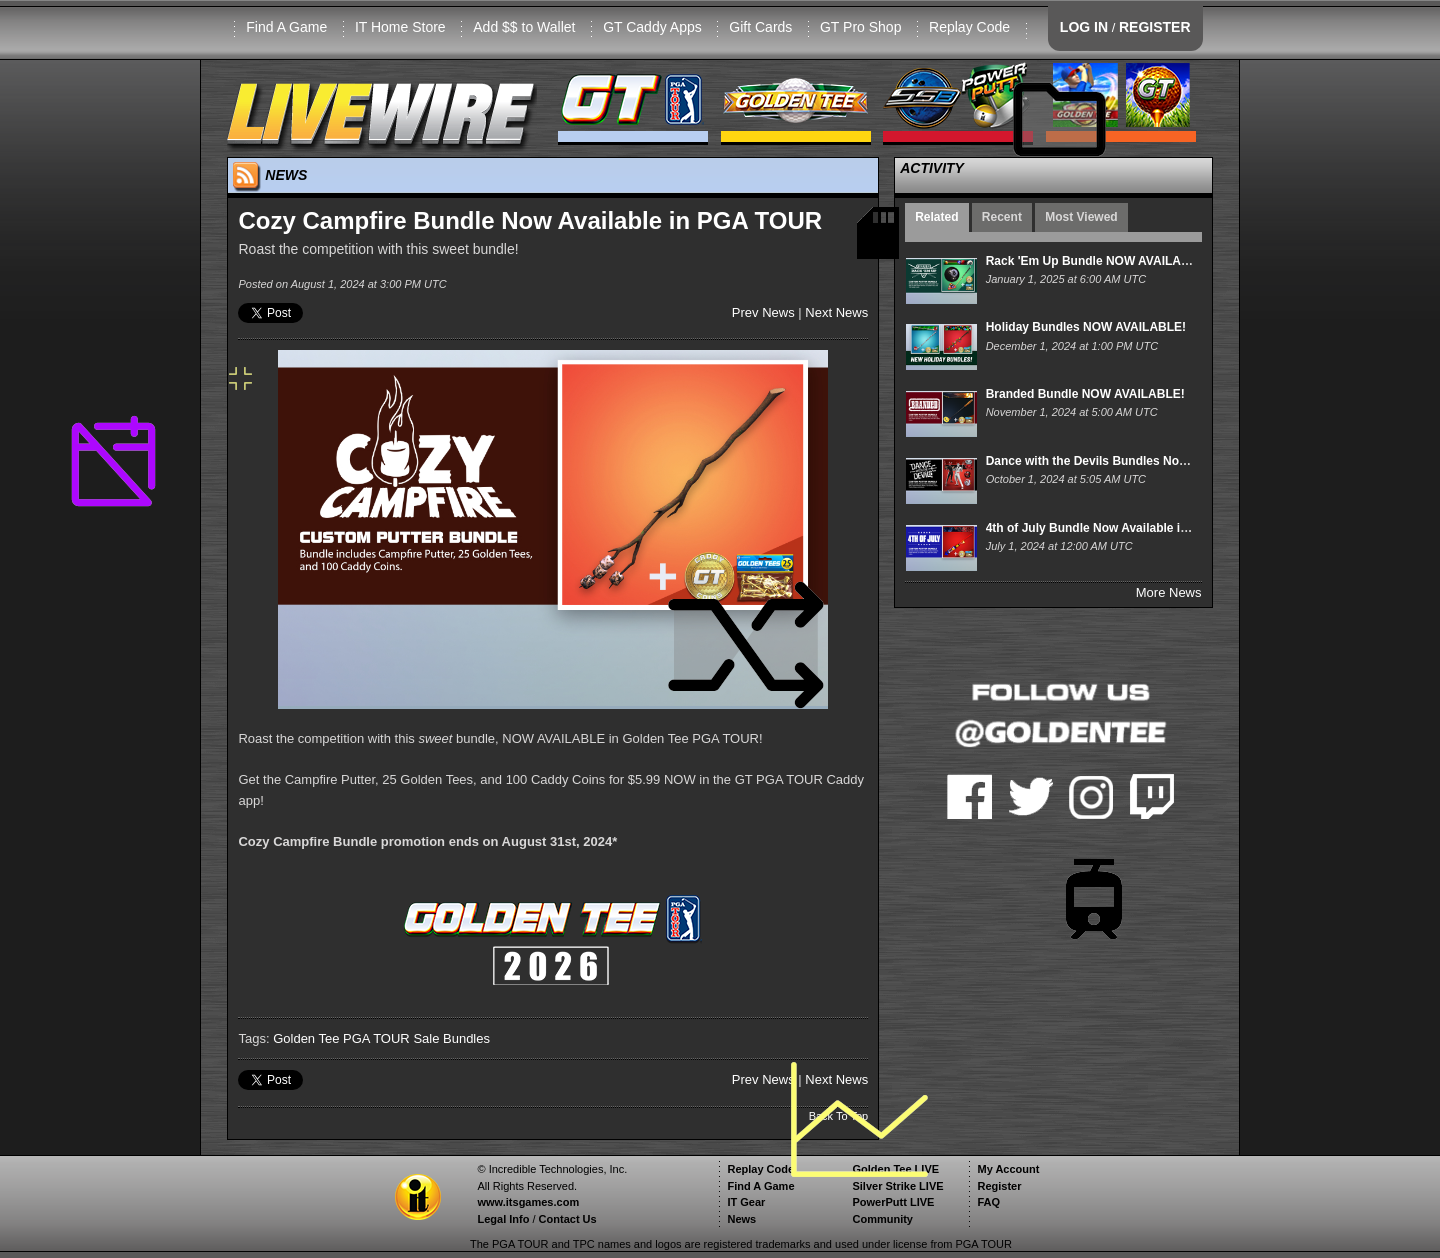 Image resolution: width=1440 pixels, height=1258 pixels. I want to click on view analytics or performance data, so click(859, 1119).